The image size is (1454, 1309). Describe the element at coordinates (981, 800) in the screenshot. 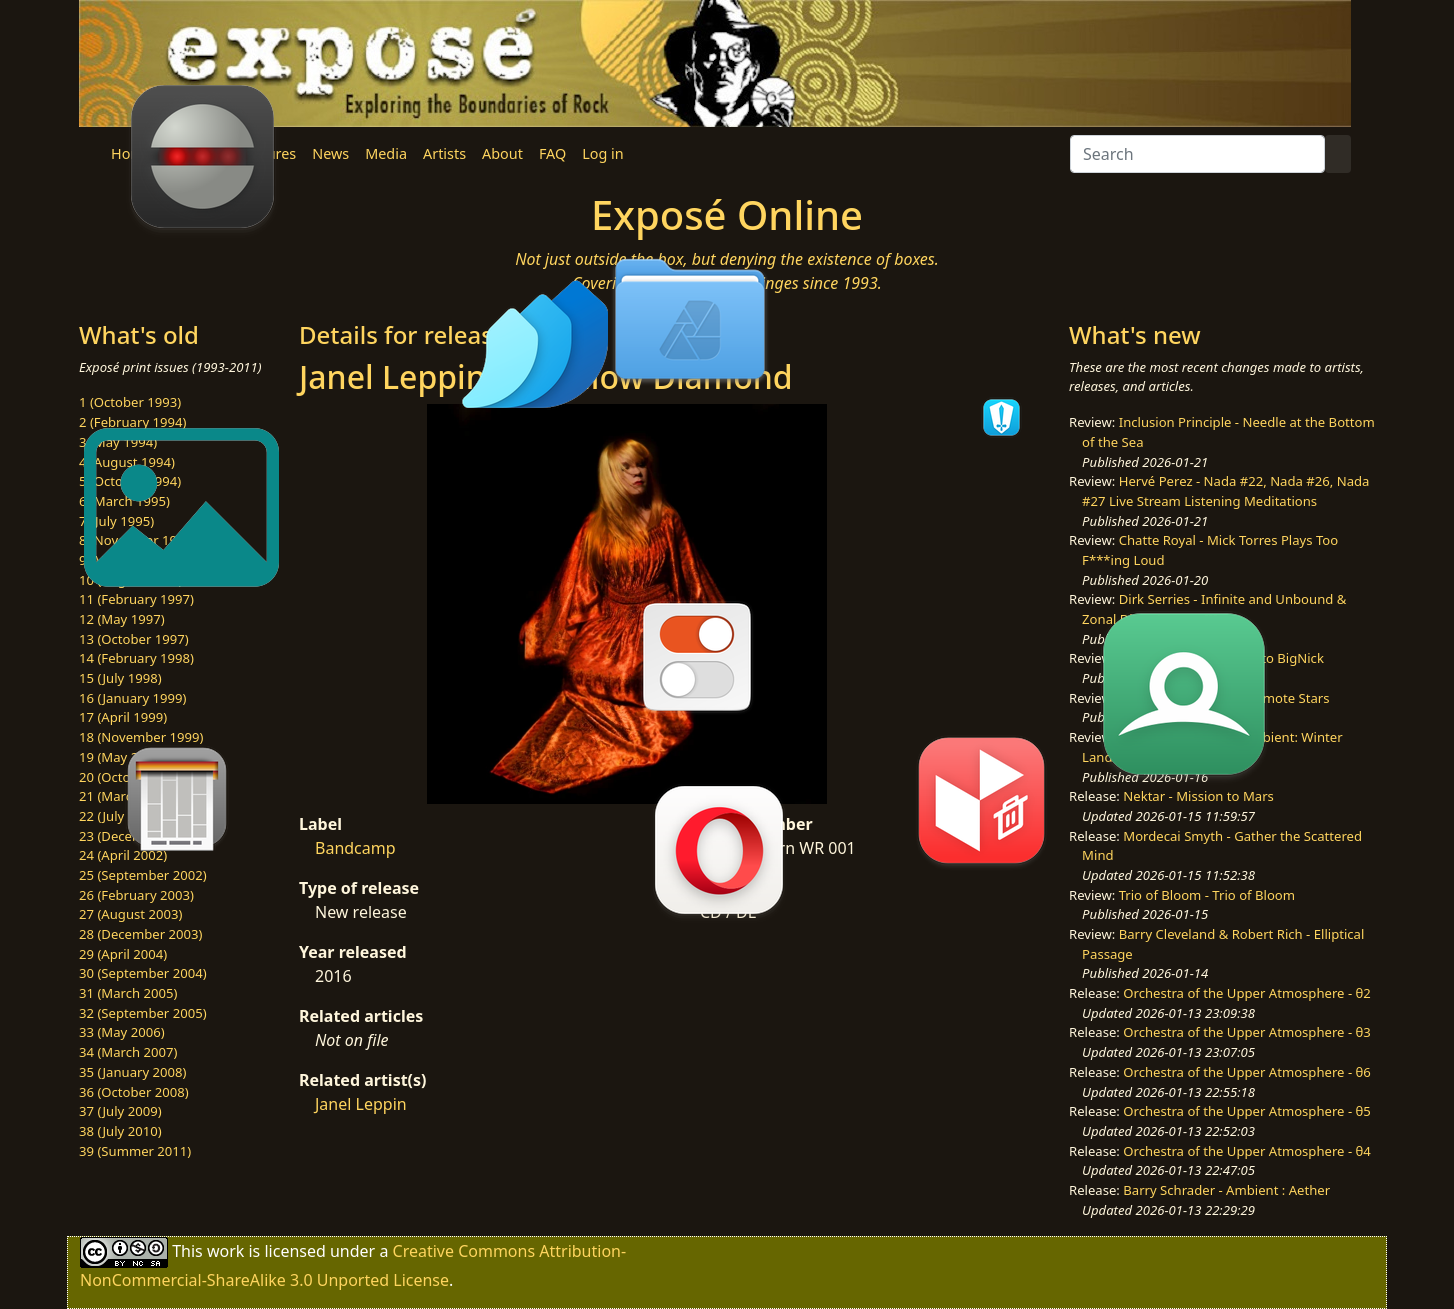

I see `open flatsweep app for system cleanup` at that location.